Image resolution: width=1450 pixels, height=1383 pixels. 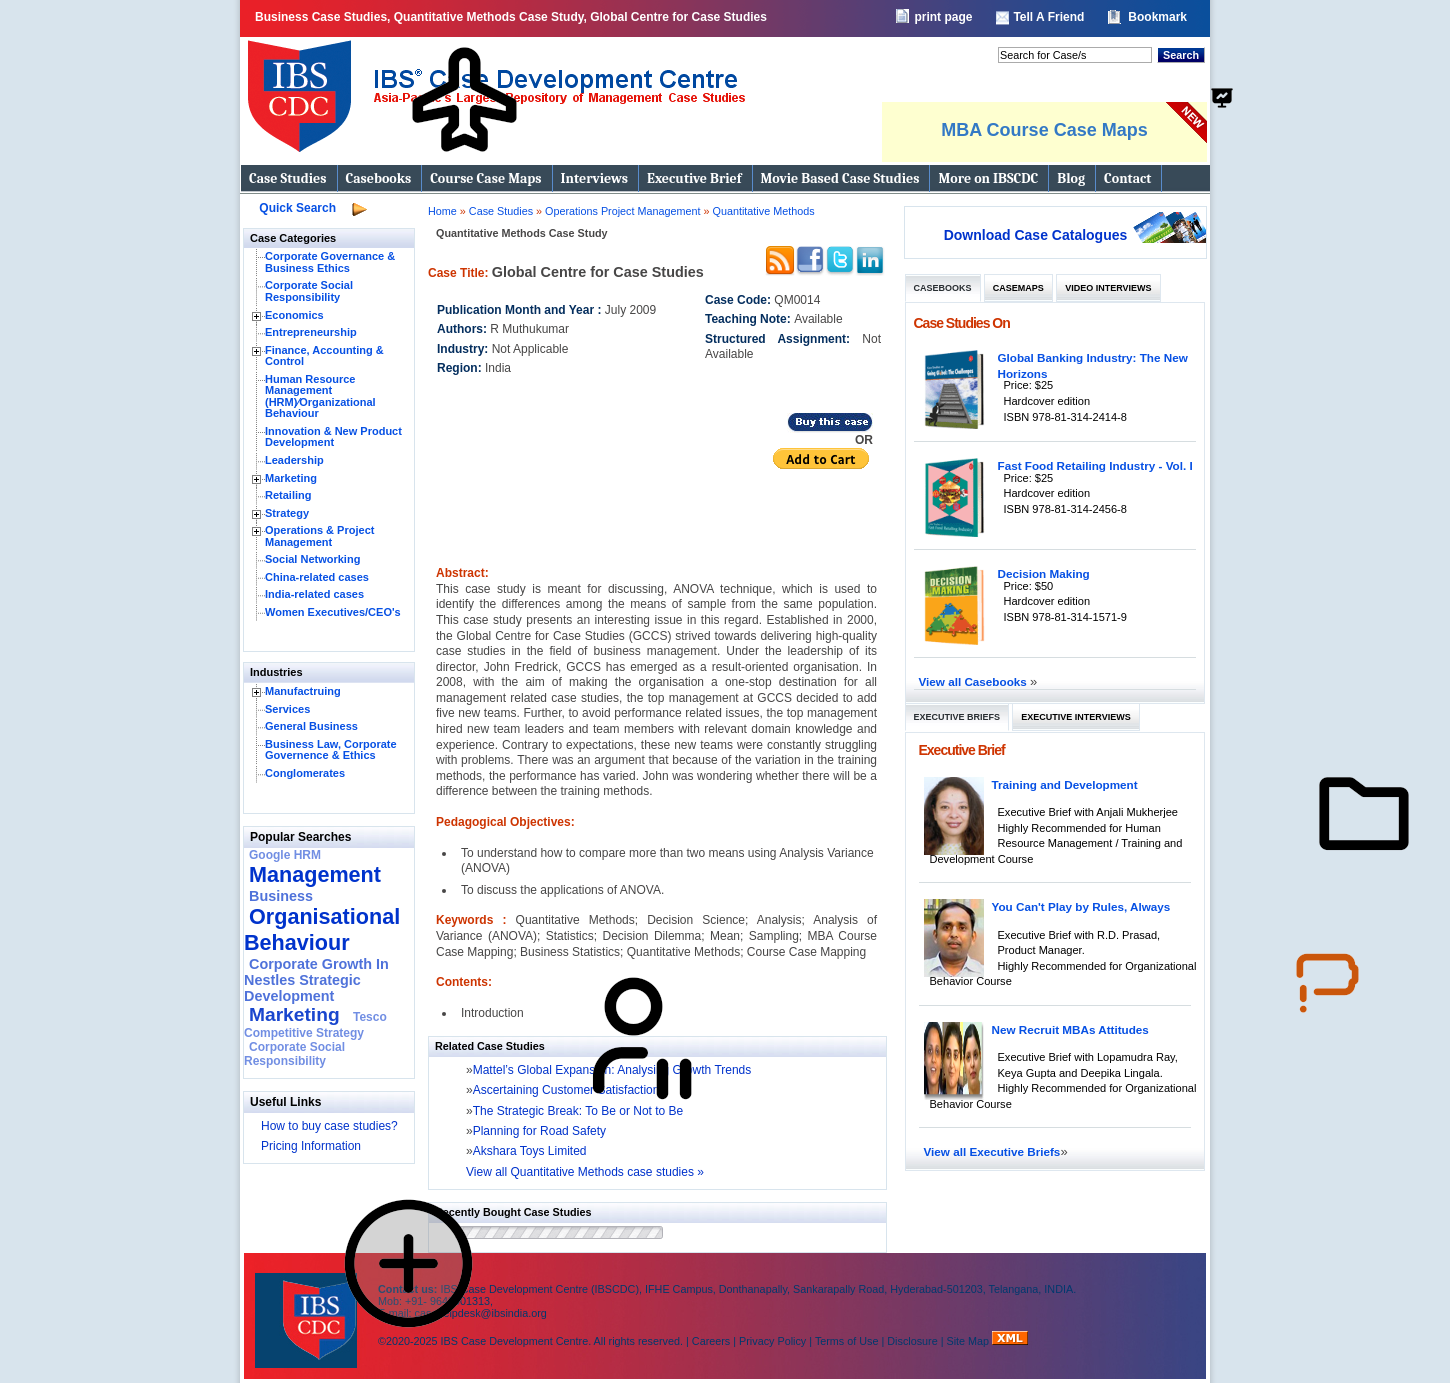 What do you see at coordinates (408, 1263) in the screenshot?
I see `add a new item` at bounding box center [408, 1263].